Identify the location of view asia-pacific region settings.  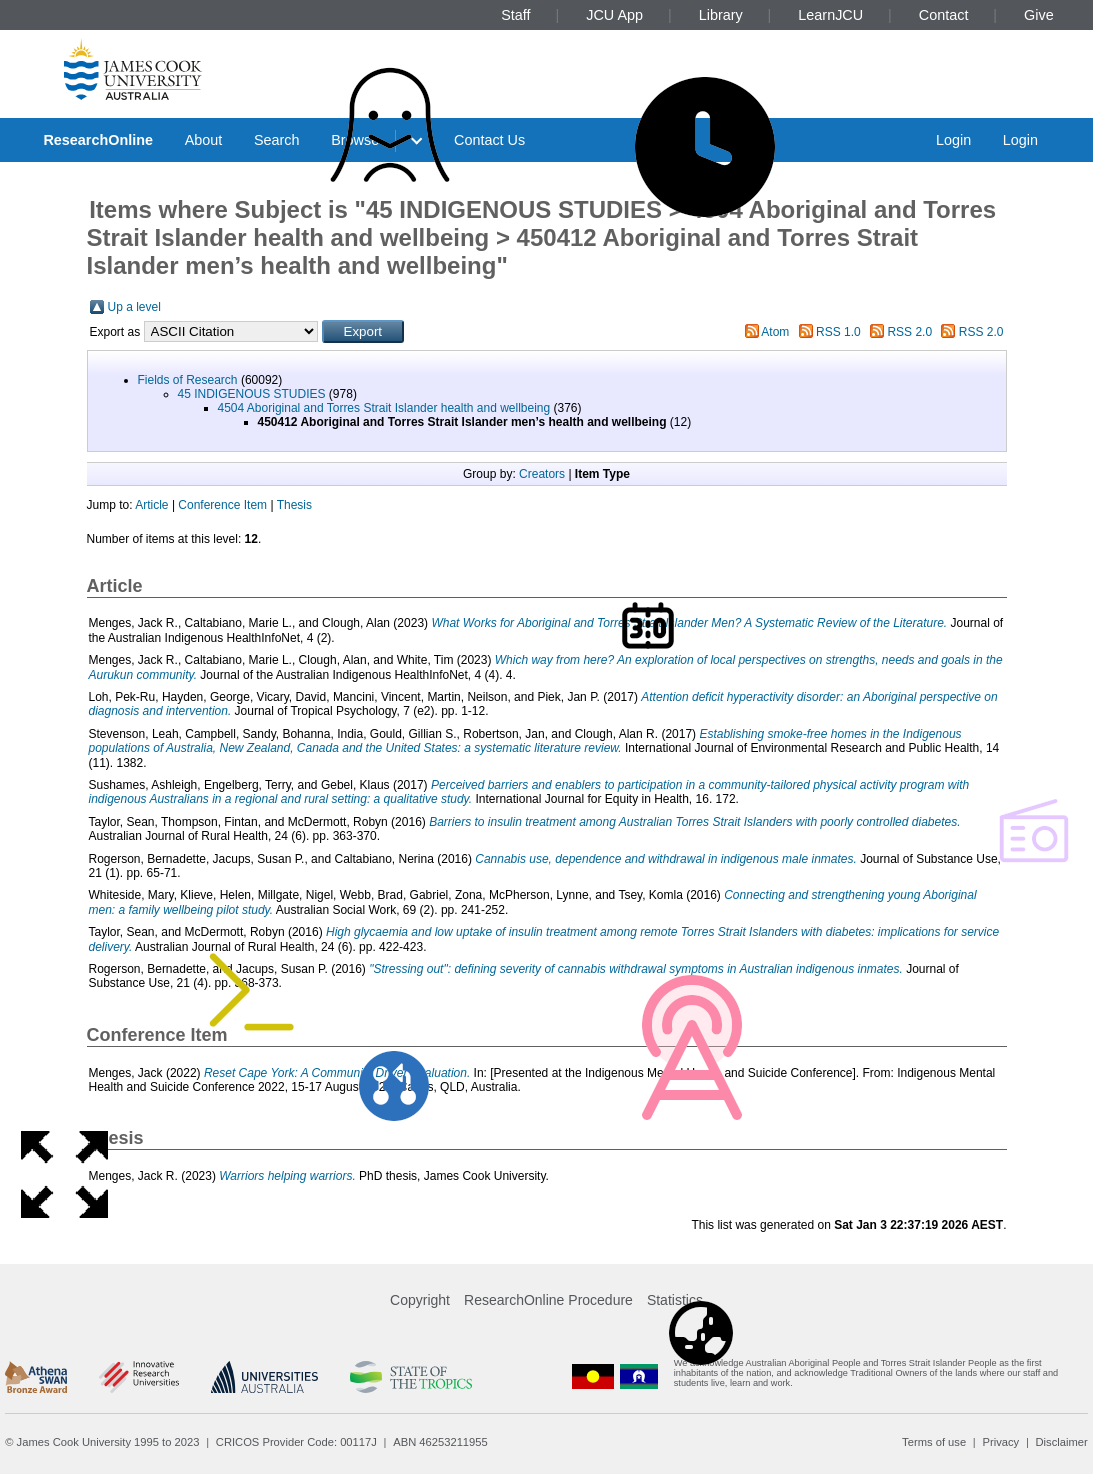
(701, 1333).